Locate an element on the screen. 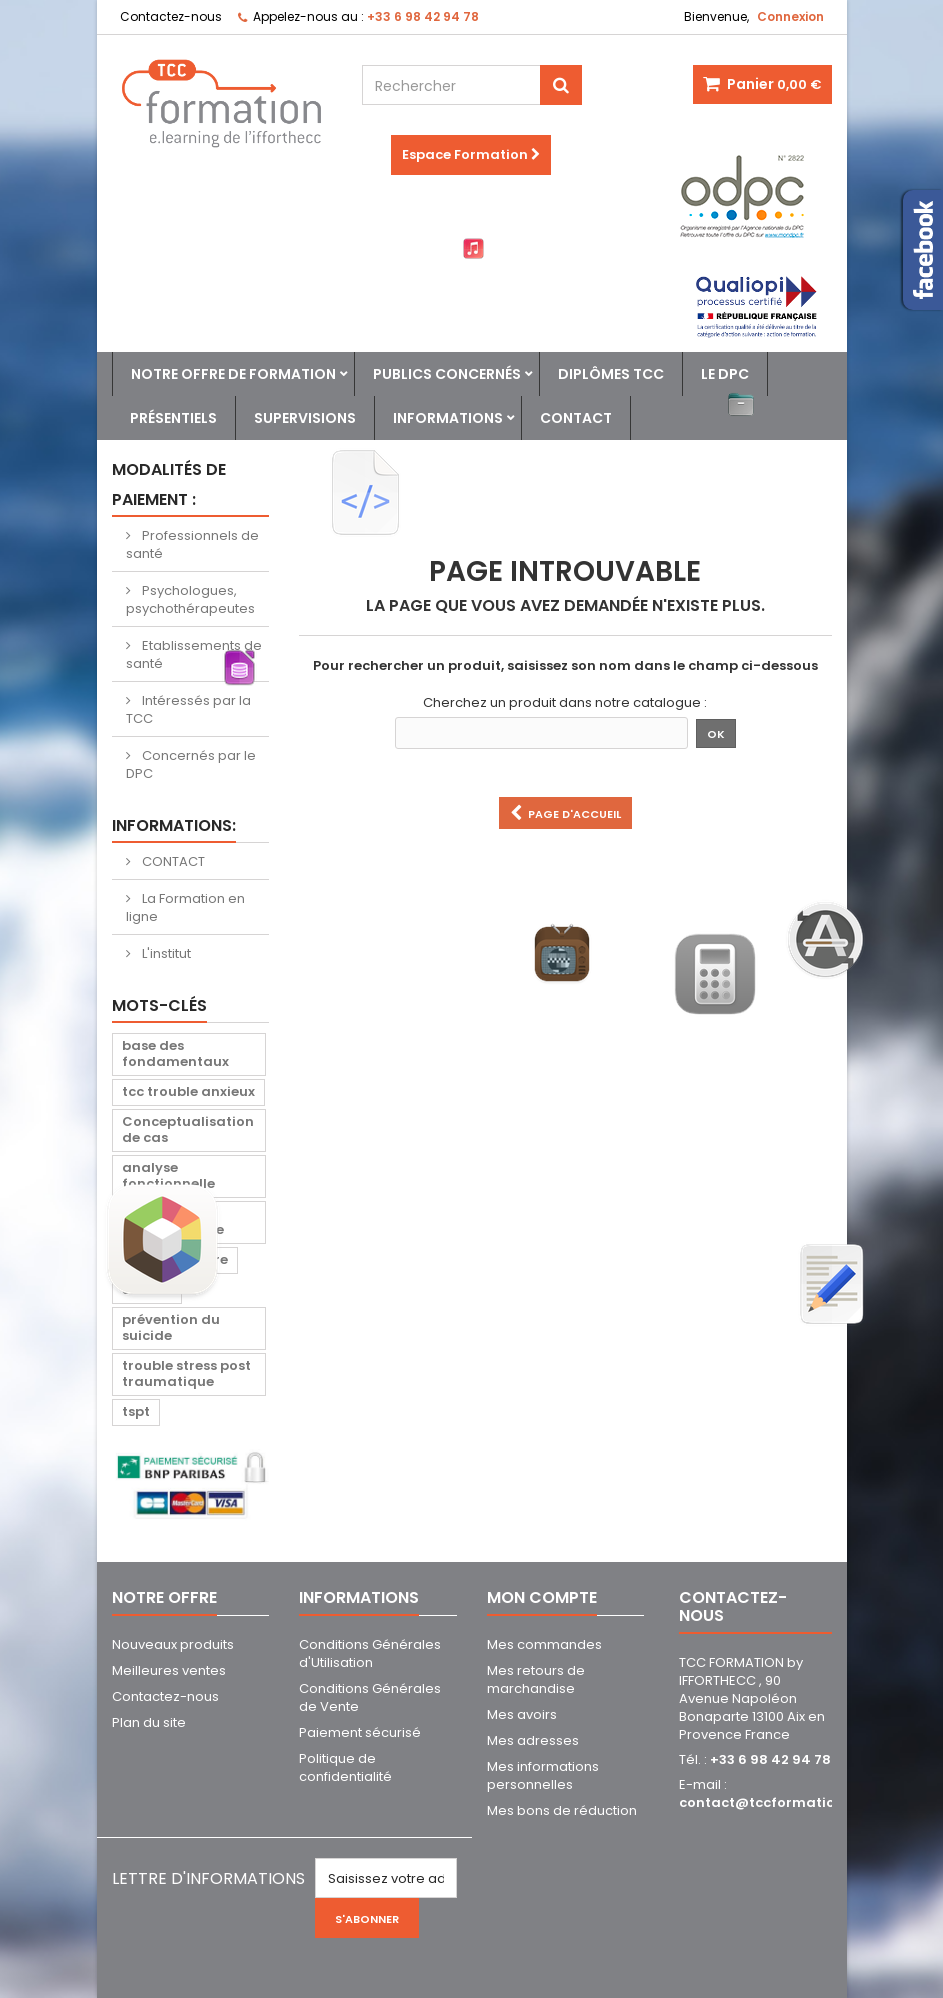 The image size is (943, 1998). an HTML or web document file is located at coordinates (365, 492).